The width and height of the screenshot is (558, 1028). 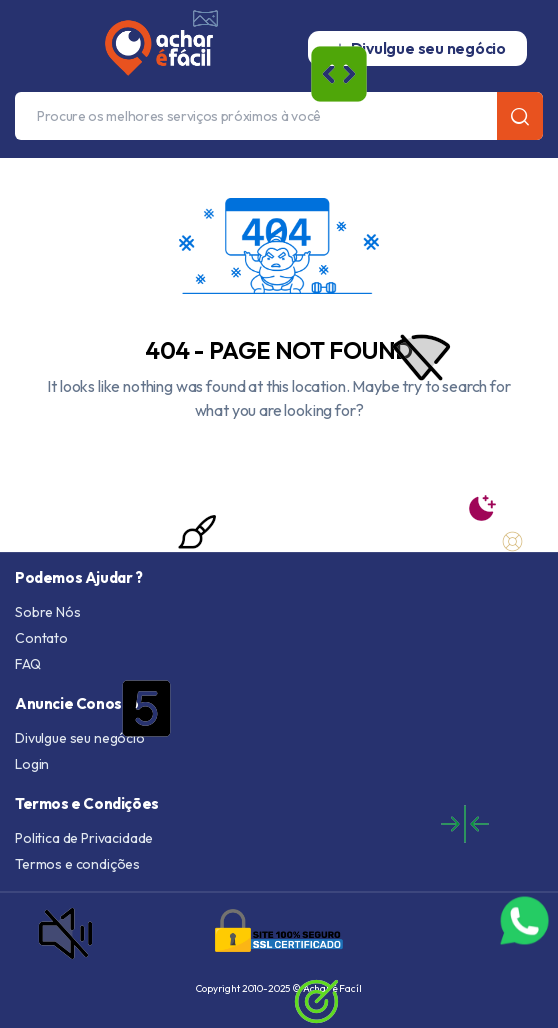 I want to click on access drawing or painting tools, so click(x=198, y=532).